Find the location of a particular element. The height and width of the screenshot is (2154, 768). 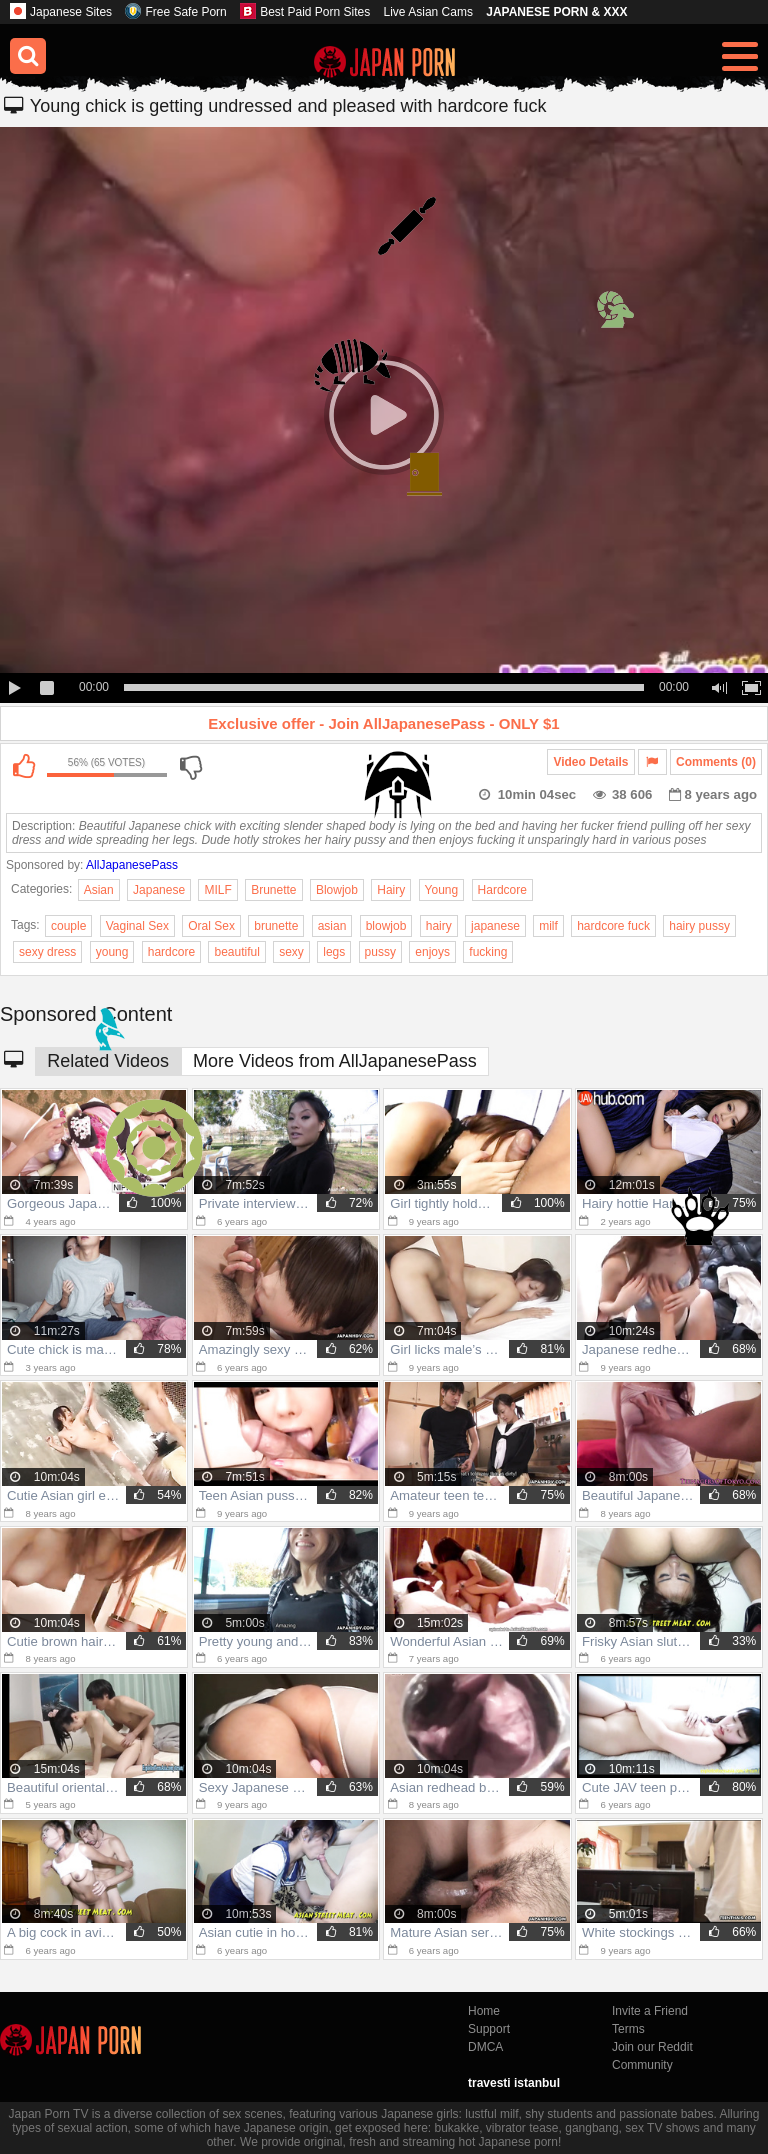

select interceptor ship class is located at coordinates (398, 785).